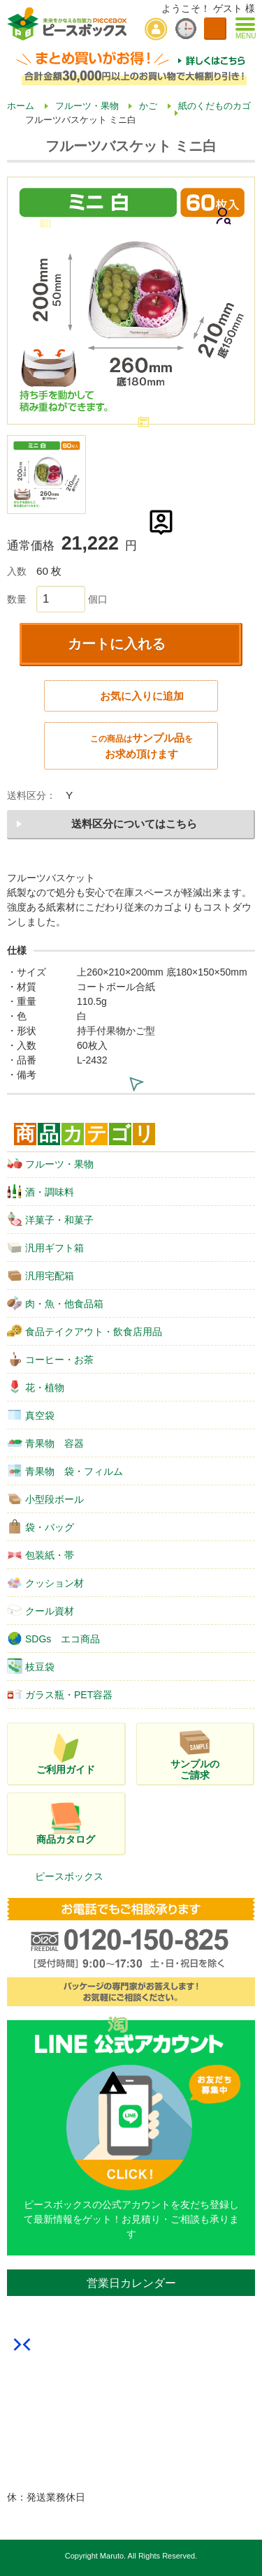 The height and width of the screenshot is (2576, 262). I want to click on open Taobao app, so click(117, 2024).